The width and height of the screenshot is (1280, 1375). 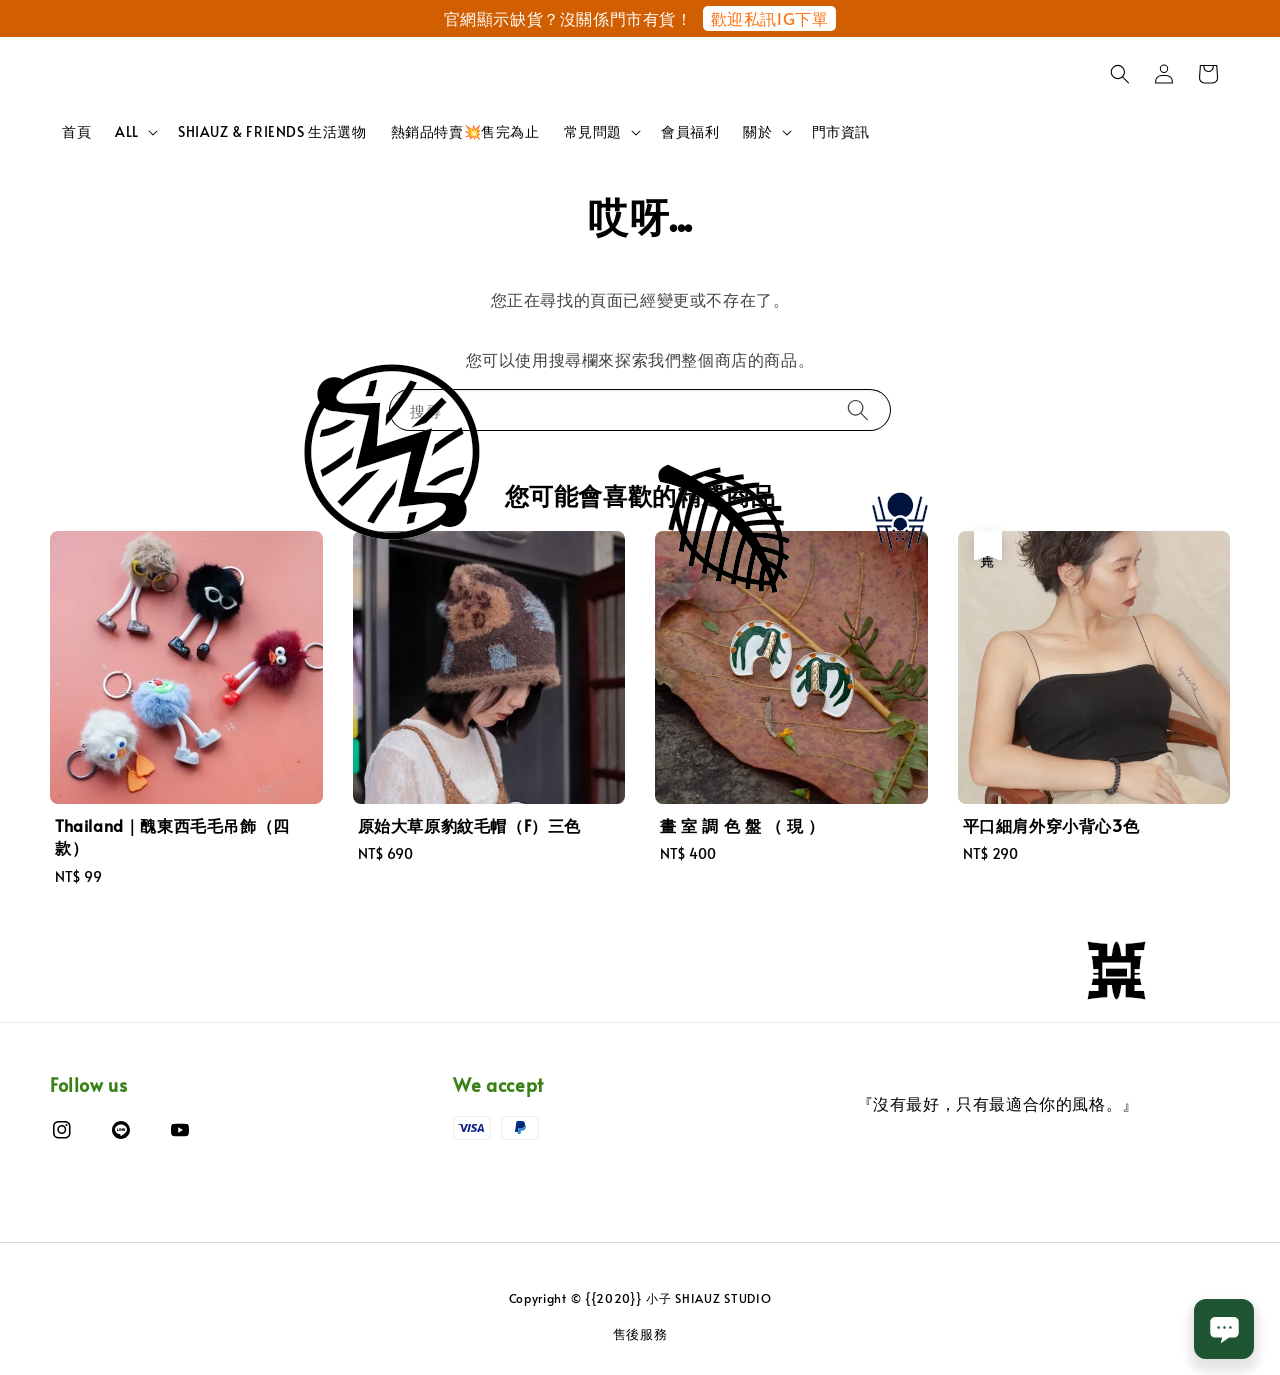 What do you see at coordinates (1116, 970) in the screenshot?
I see `abstract game element or power-up icon` at bounding box center [1116, 970].